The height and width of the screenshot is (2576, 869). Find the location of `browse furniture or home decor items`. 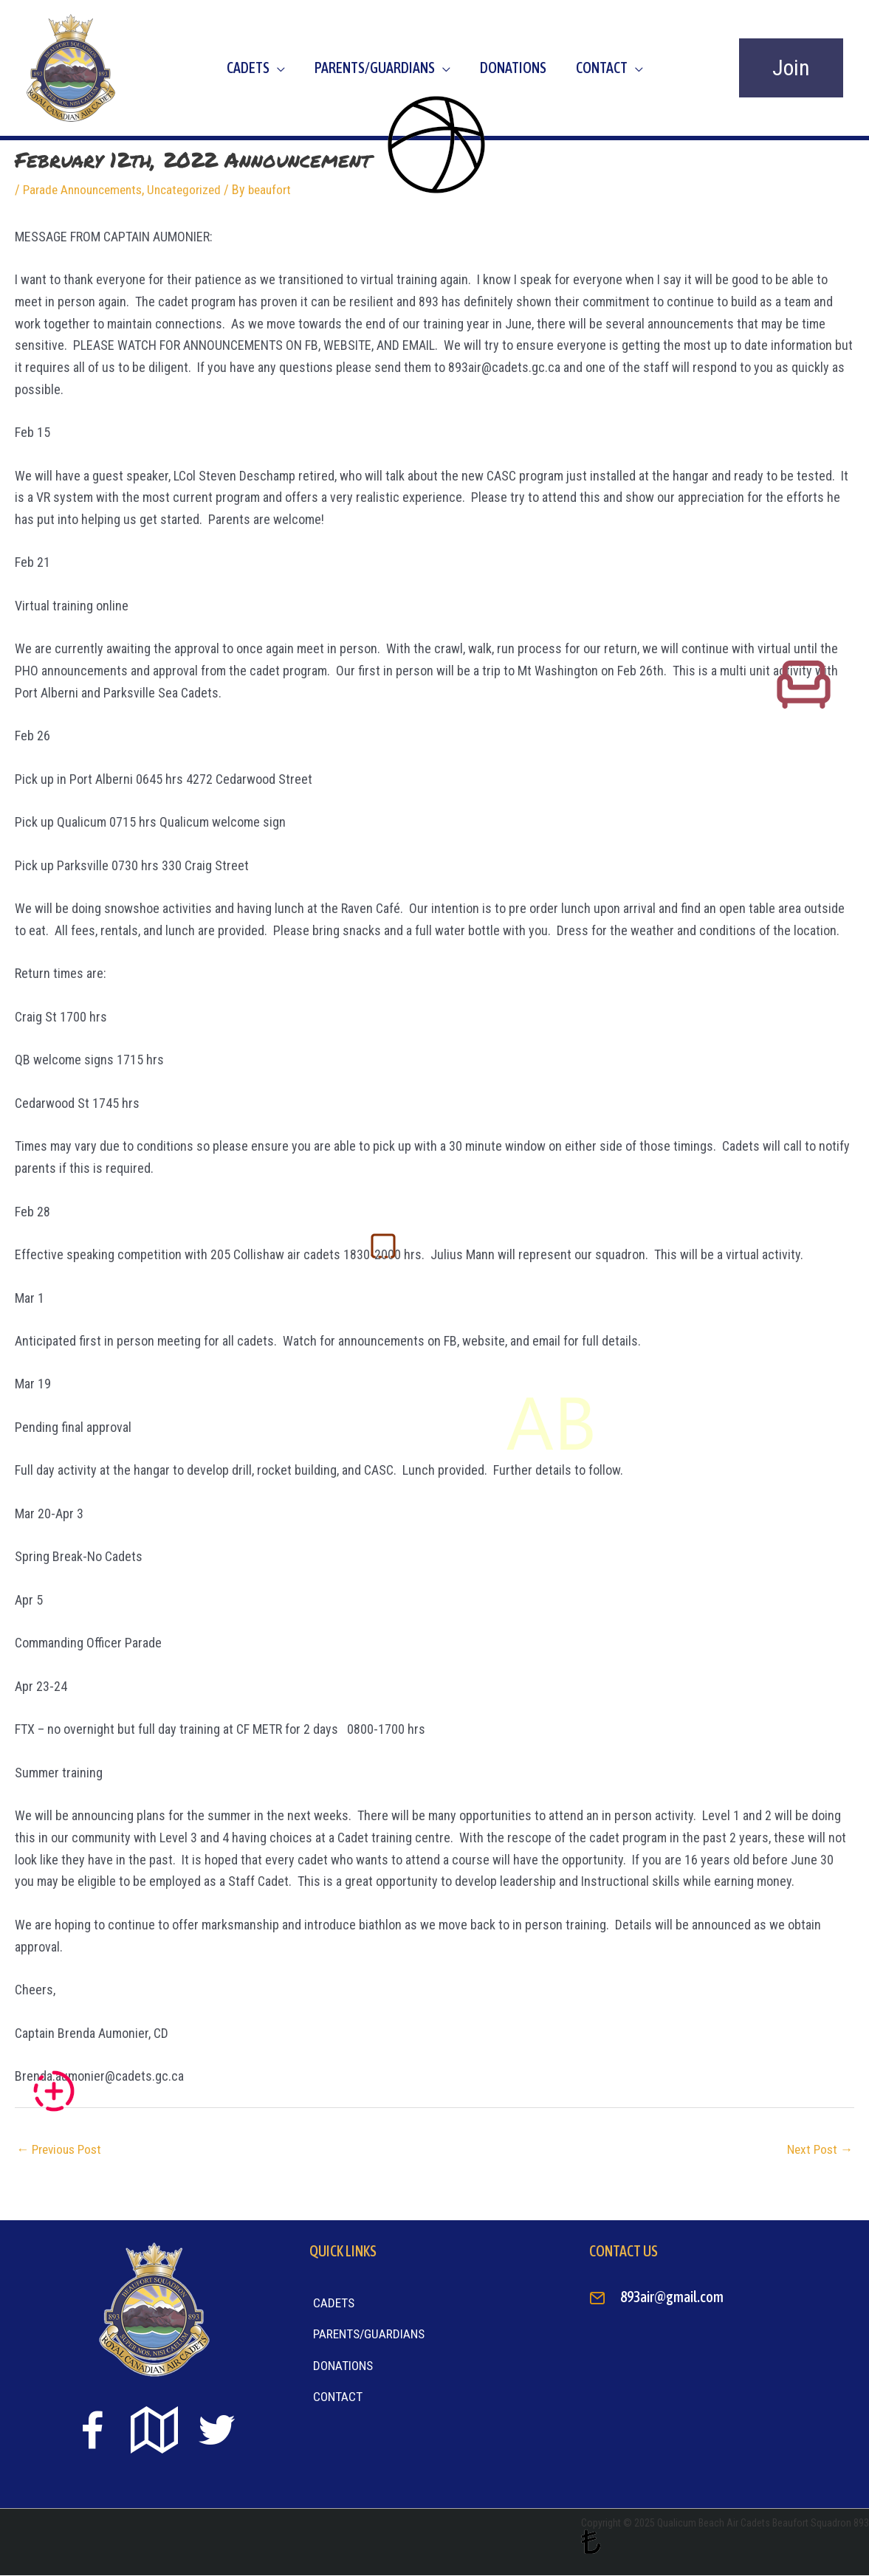

browse furniture or home decor items is located at coordinates (803, 684).